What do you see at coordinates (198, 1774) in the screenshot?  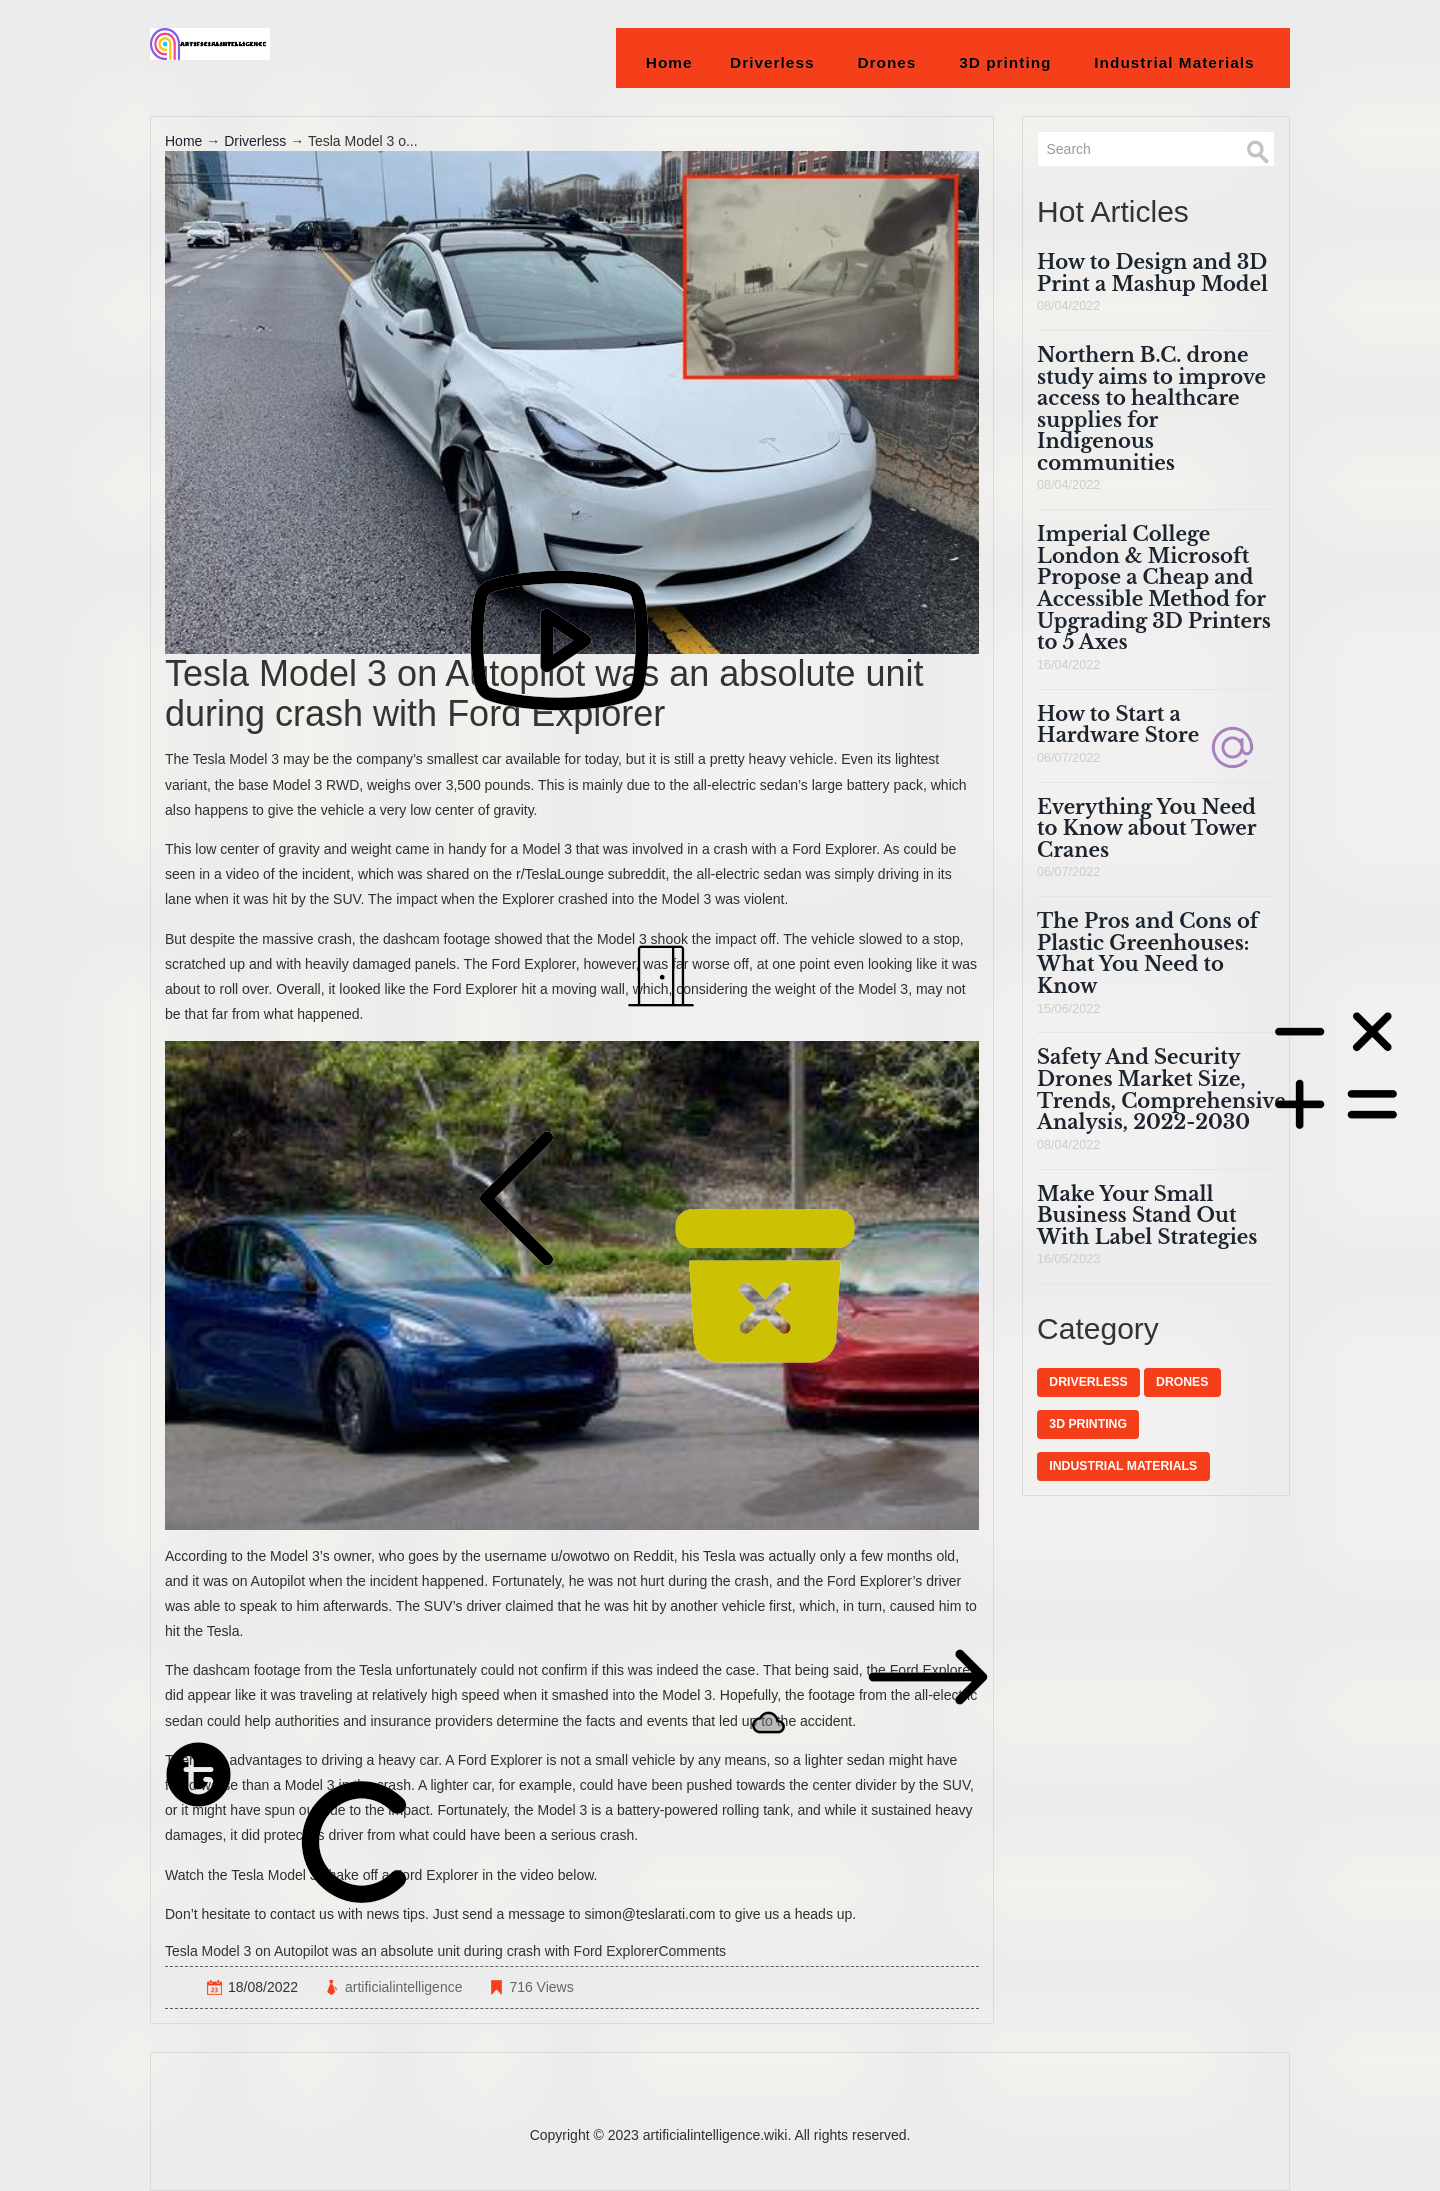 I see `indicates bangladeshi taka currency` at bounding box center [198, 1774].